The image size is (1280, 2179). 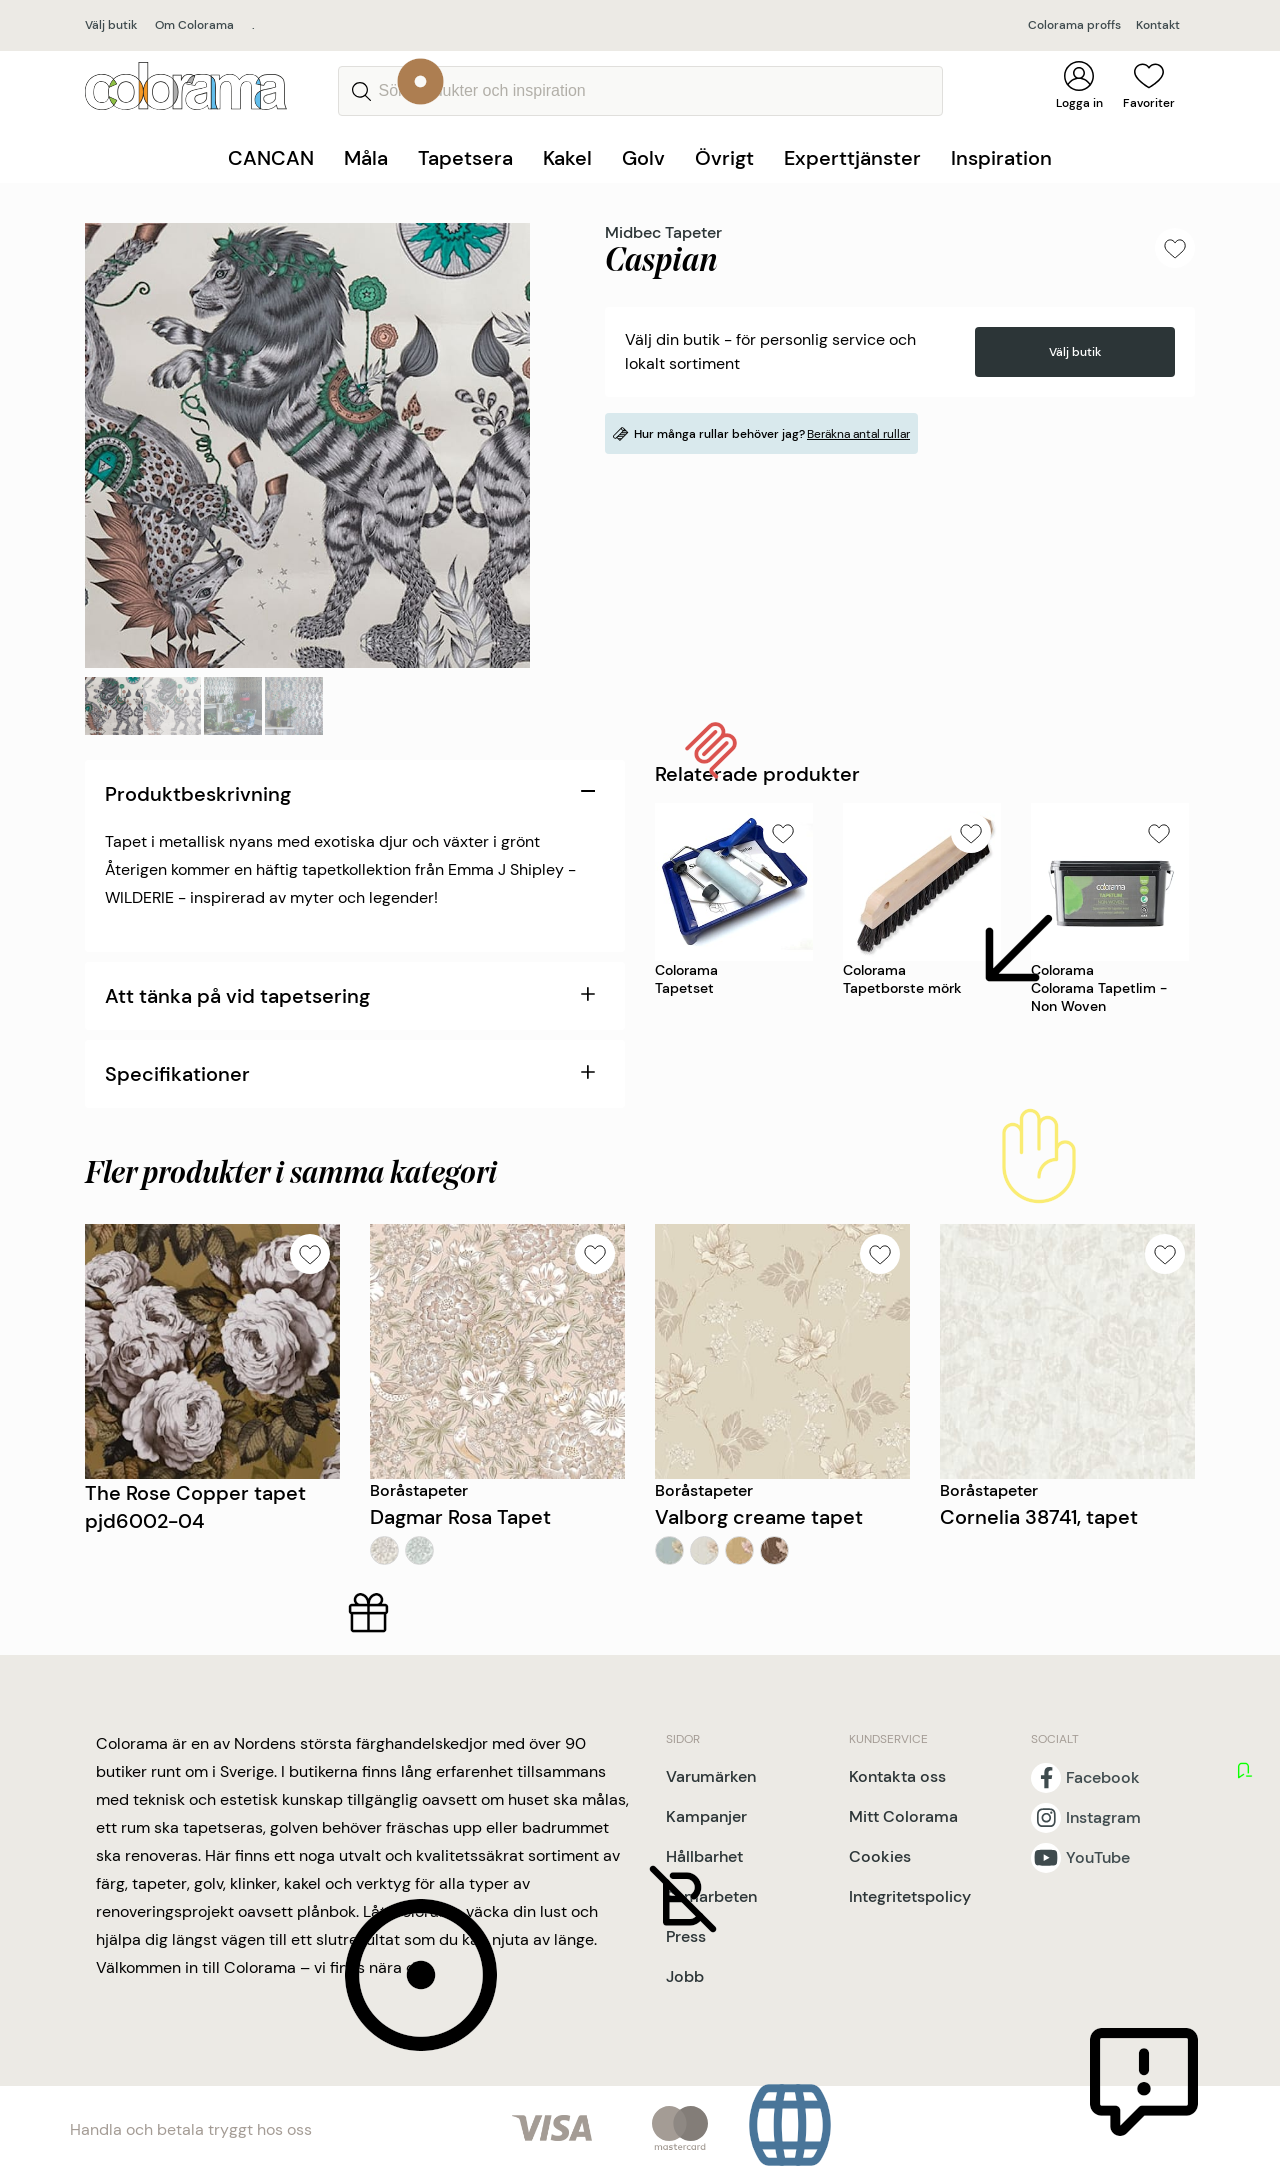 What do you see at coordinates (1039, 1156) in the screenshot?
I see `stop or pause an action` at bounding box center [1039, 1156].